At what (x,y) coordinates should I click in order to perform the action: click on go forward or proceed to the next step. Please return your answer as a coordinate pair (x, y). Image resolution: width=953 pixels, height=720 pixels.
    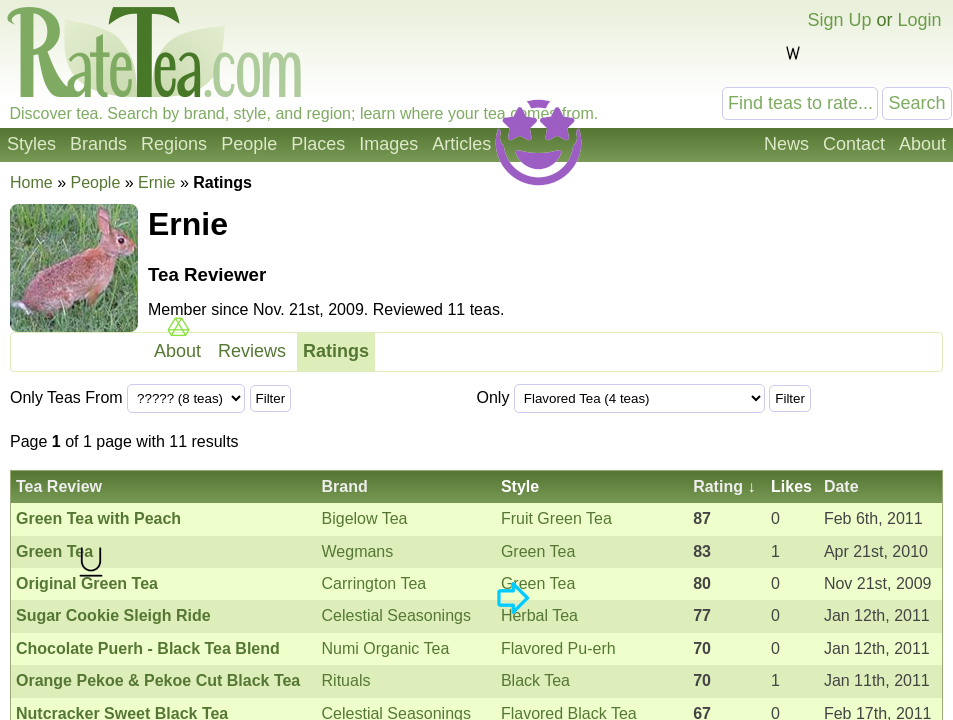
    Looking at the image, I should click on (512, 598).